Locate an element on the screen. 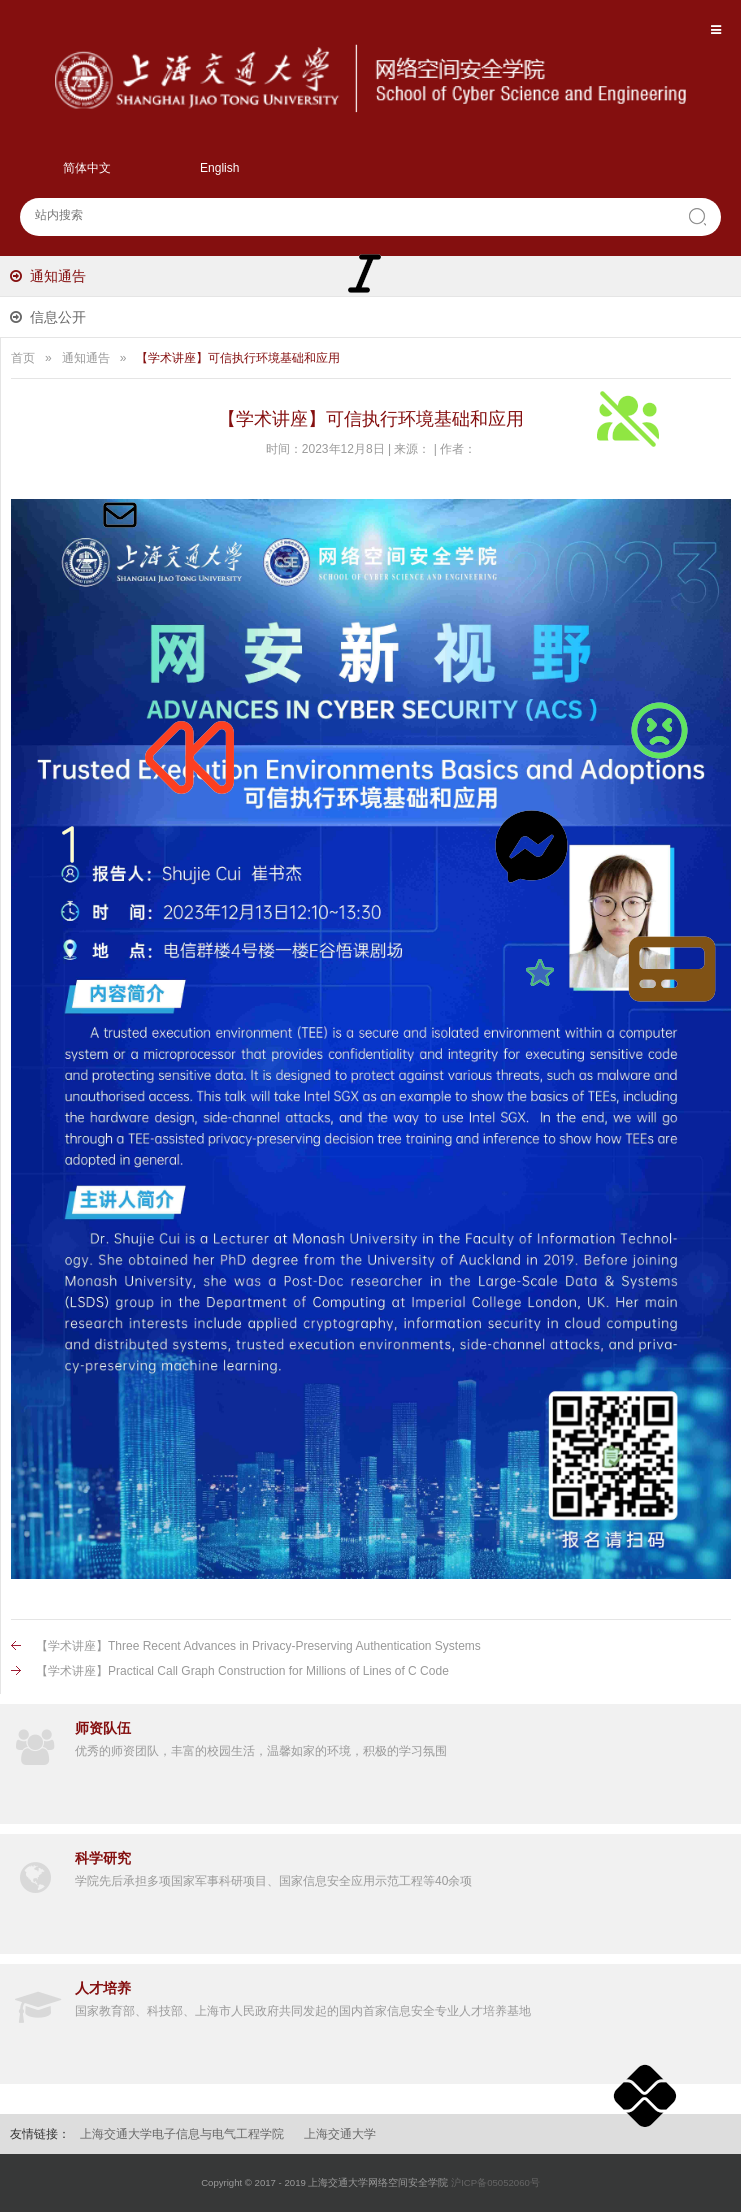 The image size is (741, 2212). indicates first place or top ranking is located at coordinates (70, 844).